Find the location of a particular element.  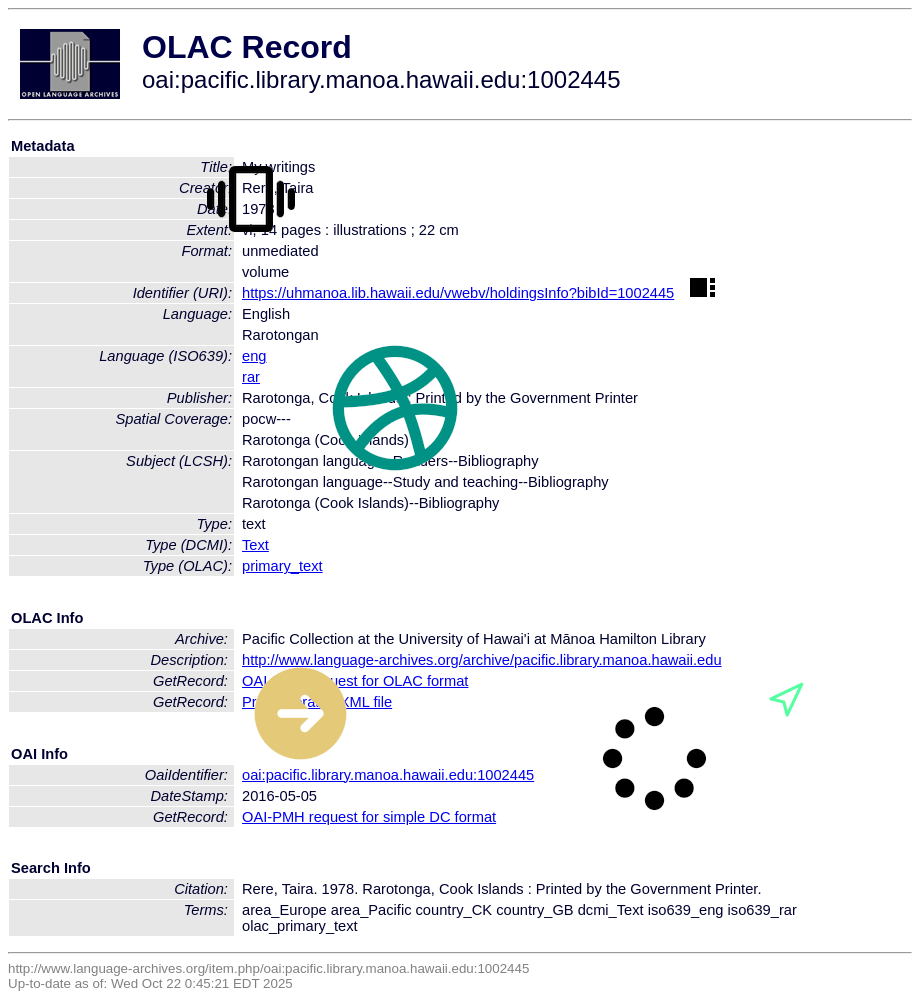

access navigation or directions is located at coordinates (785, 700).